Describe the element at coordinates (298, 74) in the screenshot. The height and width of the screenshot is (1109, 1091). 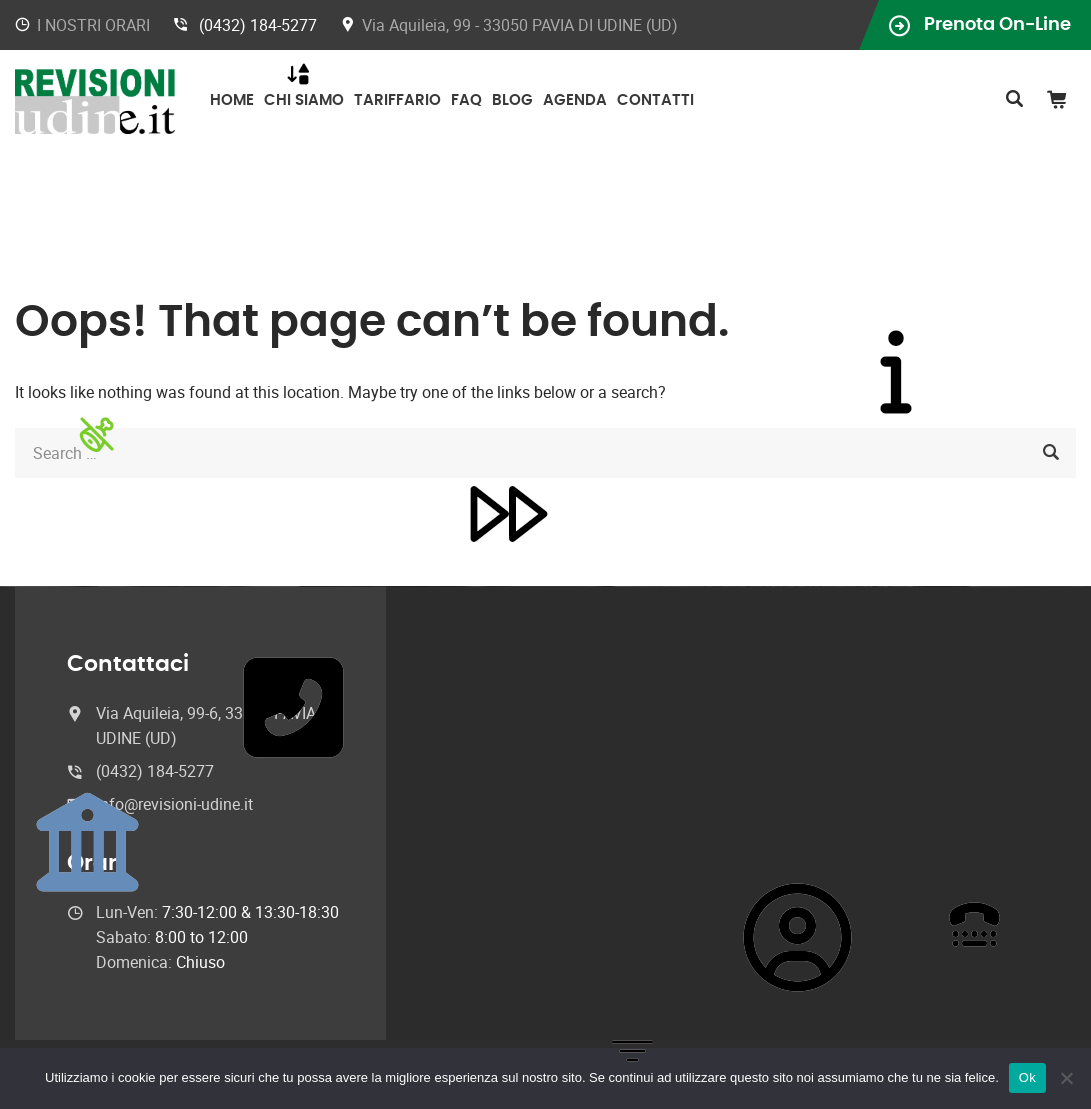
I see `sort items by shape in descending order` at that location.